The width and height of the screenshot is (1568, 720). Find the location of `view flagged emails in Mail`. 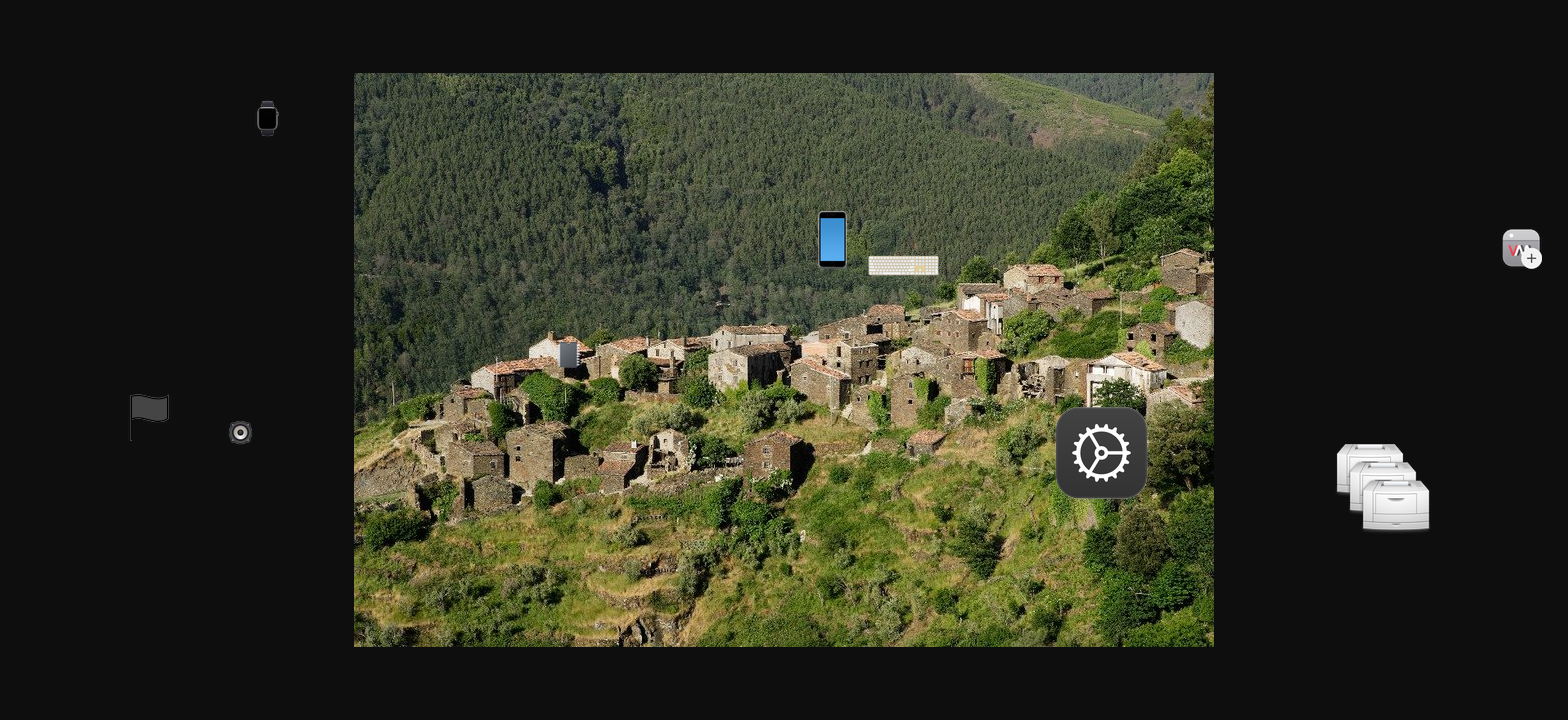

view flagged emails in Mail is located at coordinates (149, 417).